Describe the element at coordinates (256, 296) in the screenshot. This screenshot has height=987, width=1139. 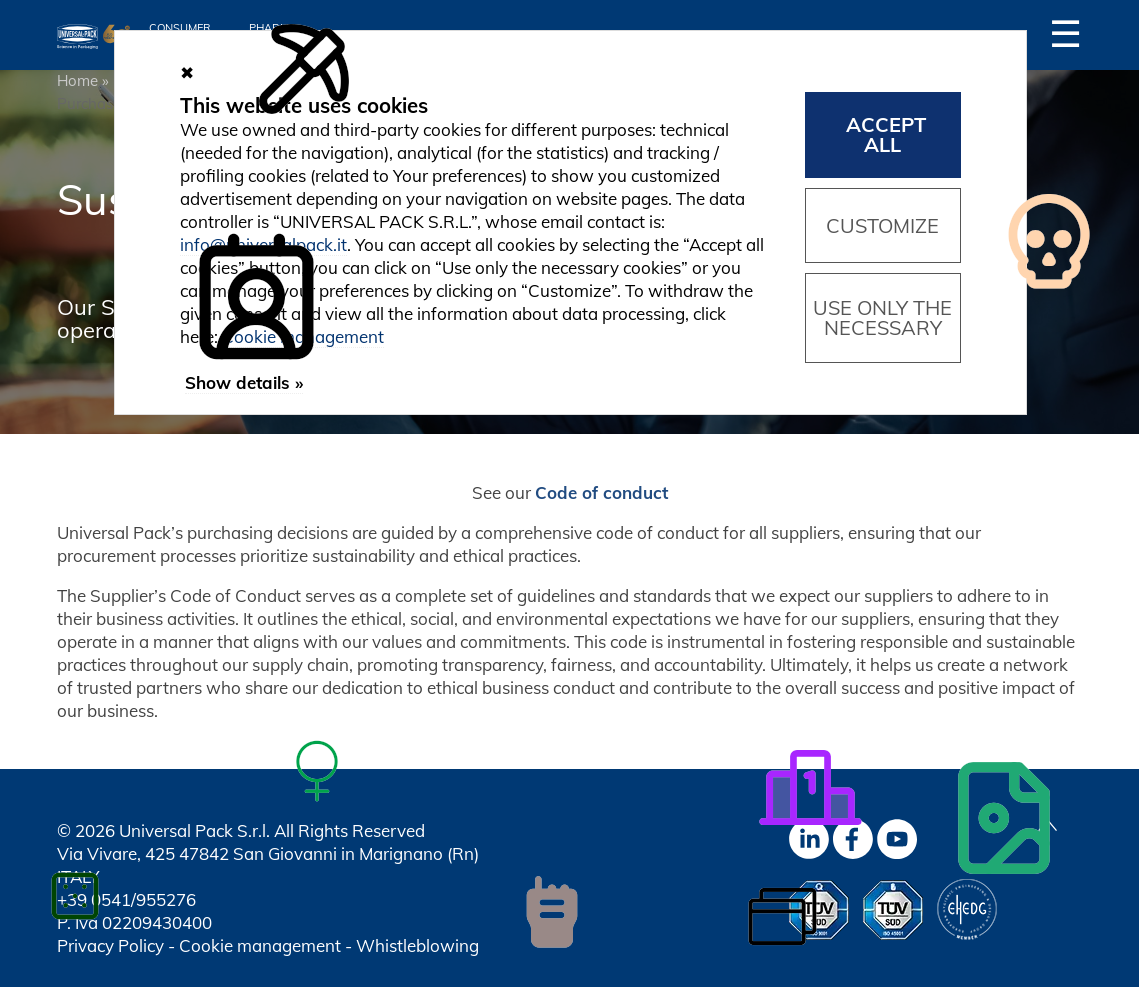
I see `view contact details` at that location.